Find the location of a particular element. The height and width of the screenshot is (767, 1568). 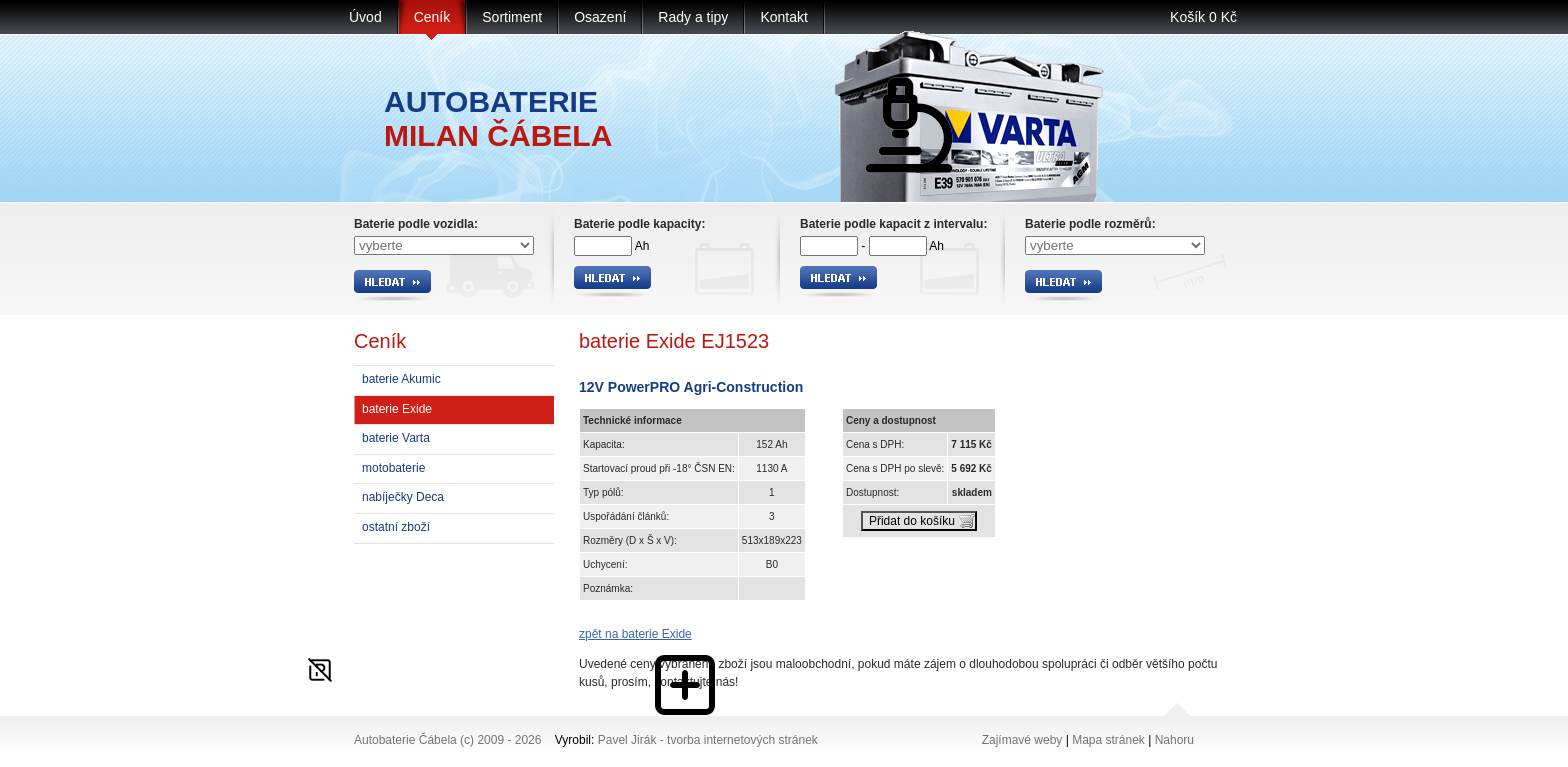

add a new item or entry is located at coordinates (685, 685).